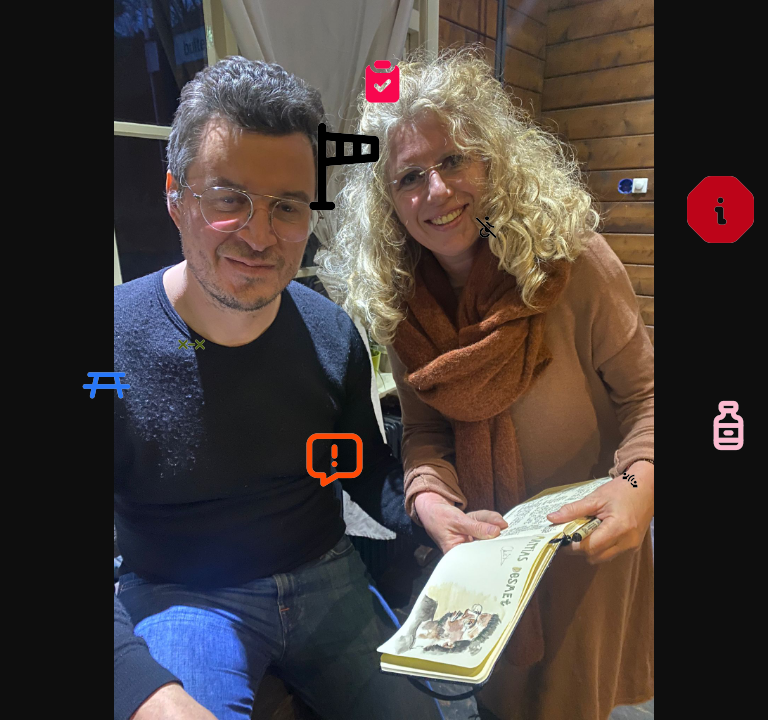 The height and width of the screenshot is (720, 768). I want to click on report a message or conversation, so click(334, 458).